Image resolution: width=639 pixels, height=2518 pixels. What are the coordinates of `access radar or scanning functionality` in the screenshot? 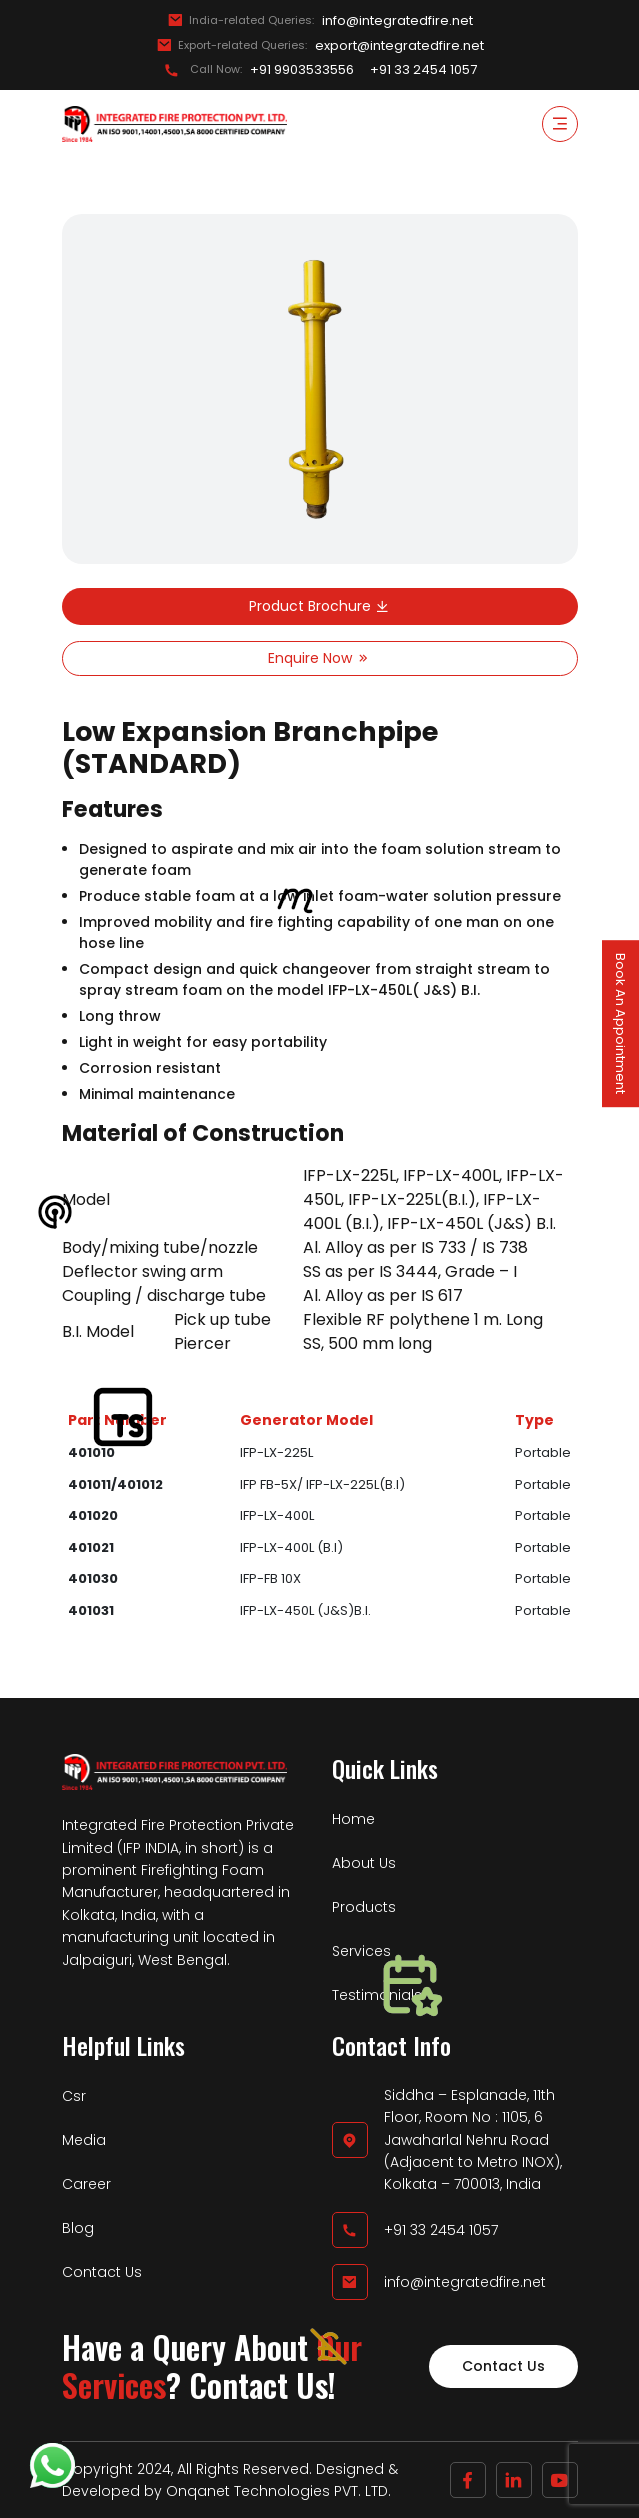 It's located at (55, 1212).